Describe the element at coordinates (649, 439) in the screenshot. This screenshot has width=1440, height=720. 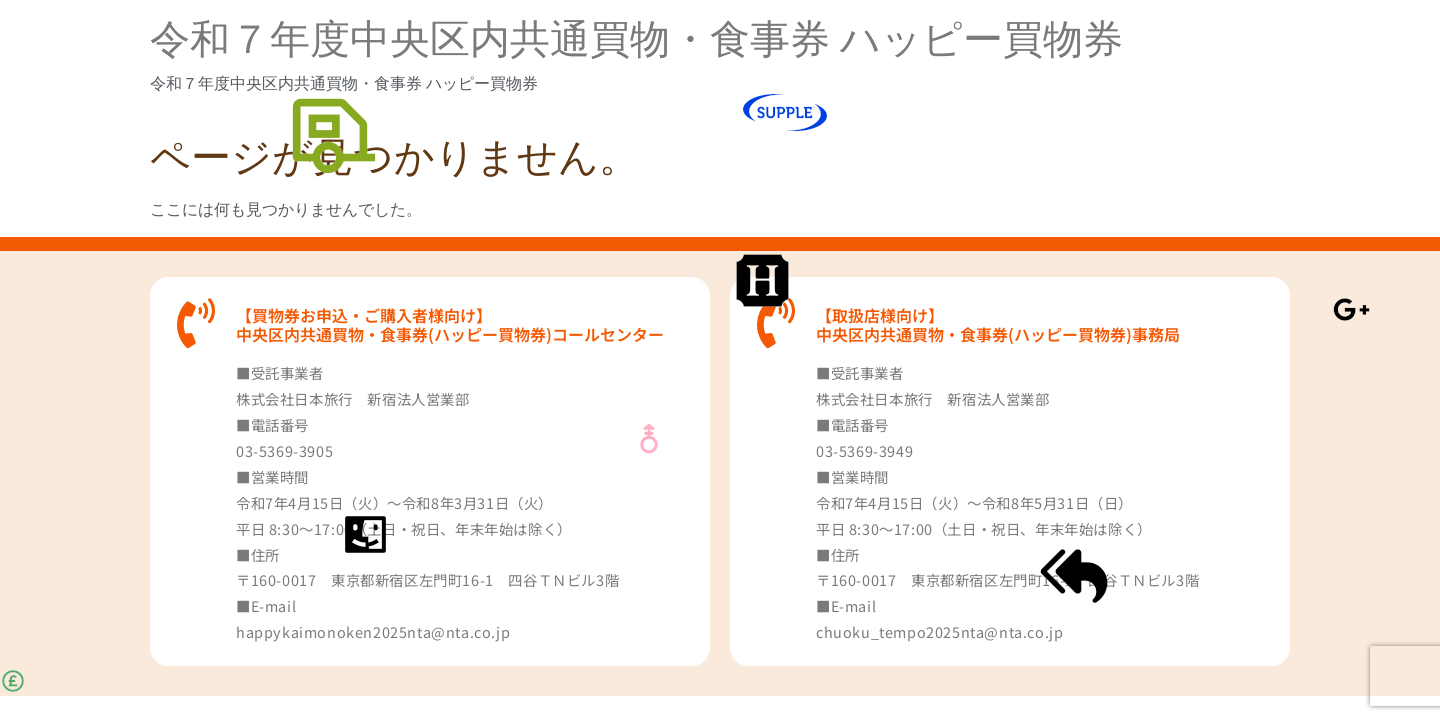
I see `indicates male with upward stroke gender symbol` at that location.